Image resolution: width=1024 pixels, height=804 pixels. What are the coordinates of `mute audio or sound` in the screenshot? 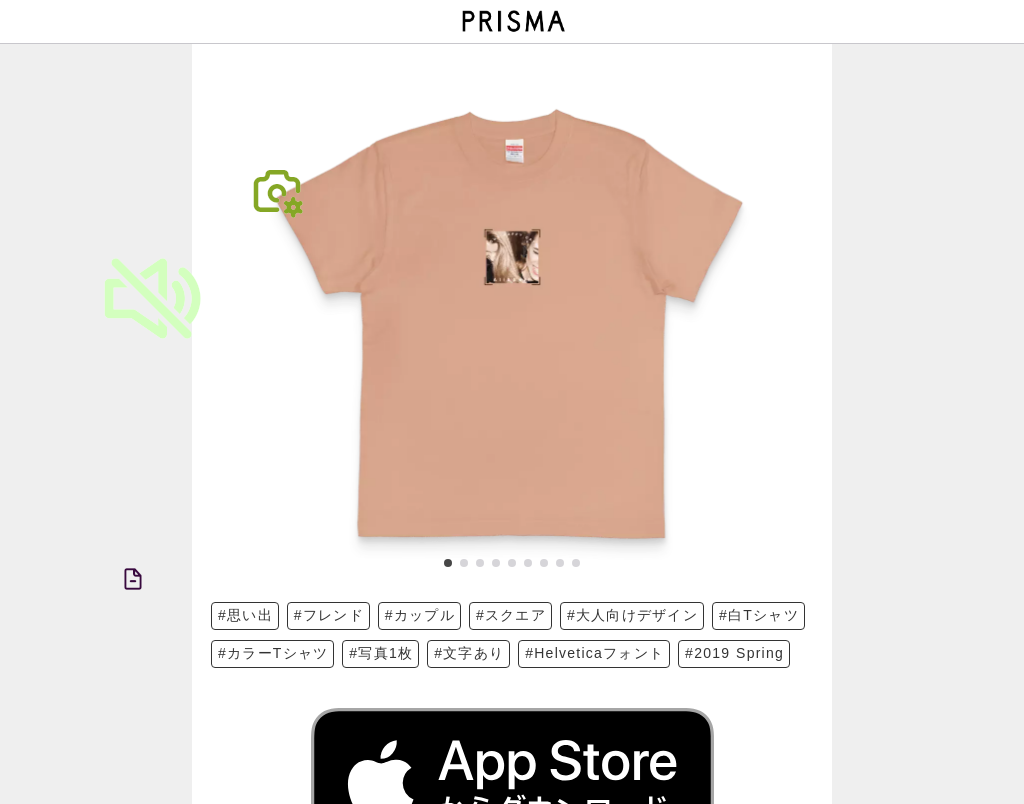 It's located at (151, 298).